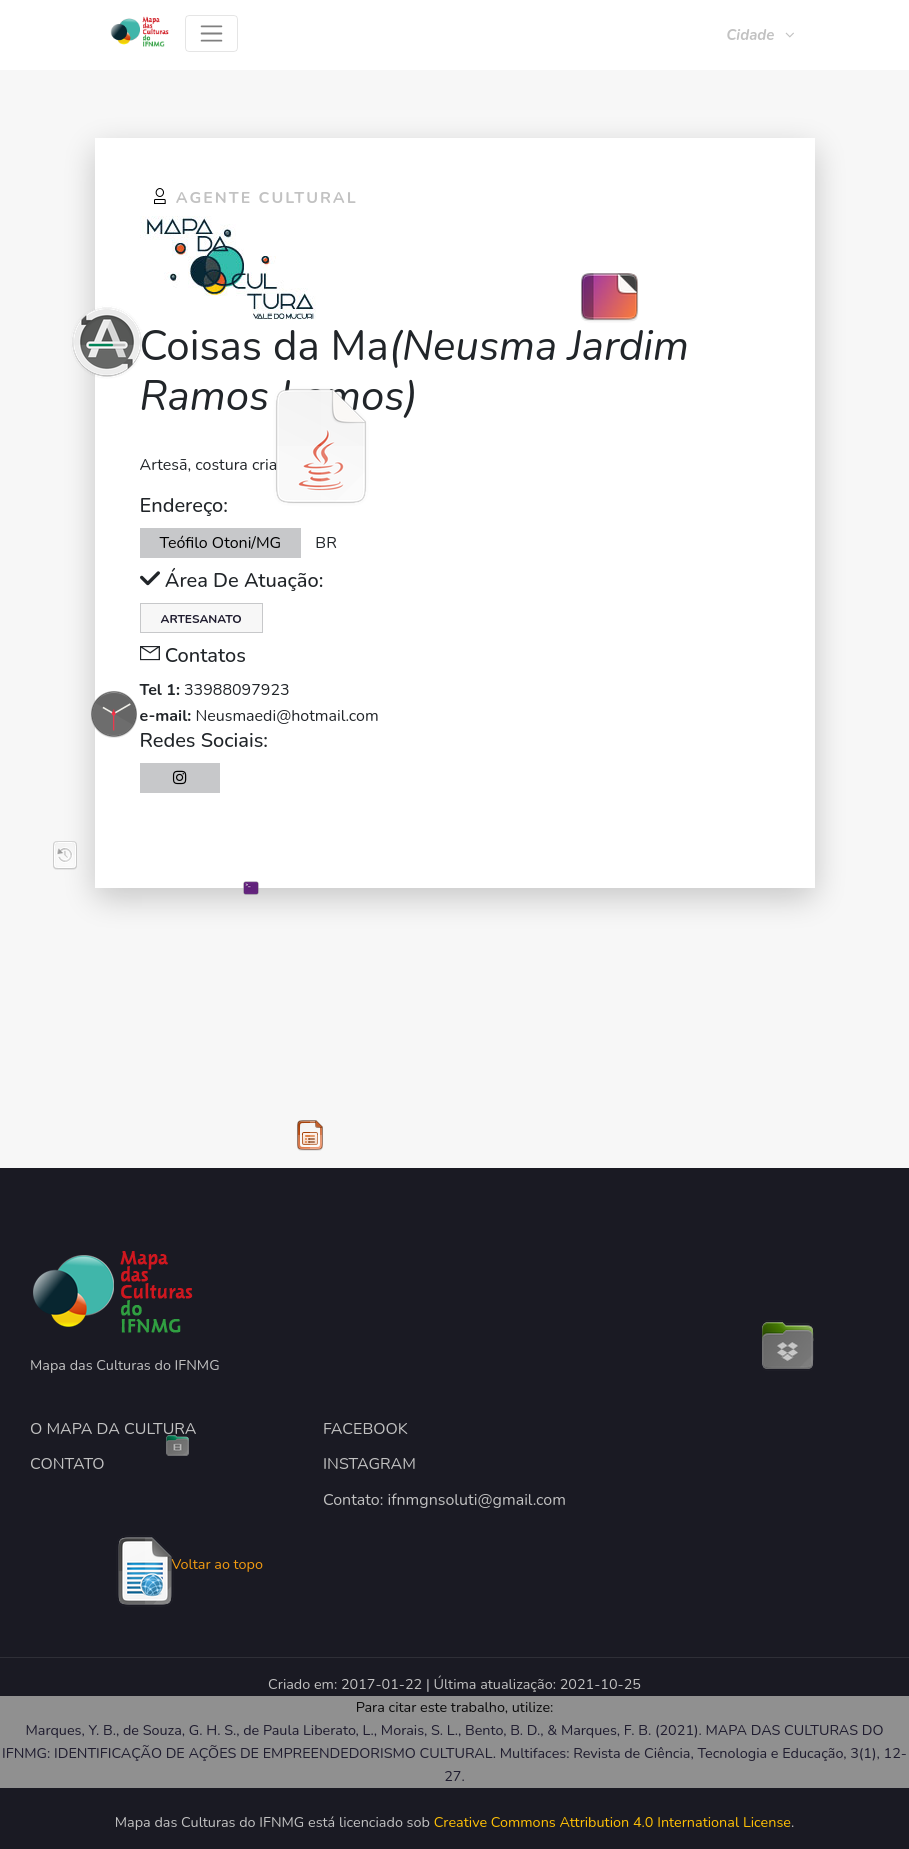 The image size is (909, 1849). What do you see at coordinates (177, 1445) in the screenshot?
I see `open your videos folder` at bounding box center [177, 1445].